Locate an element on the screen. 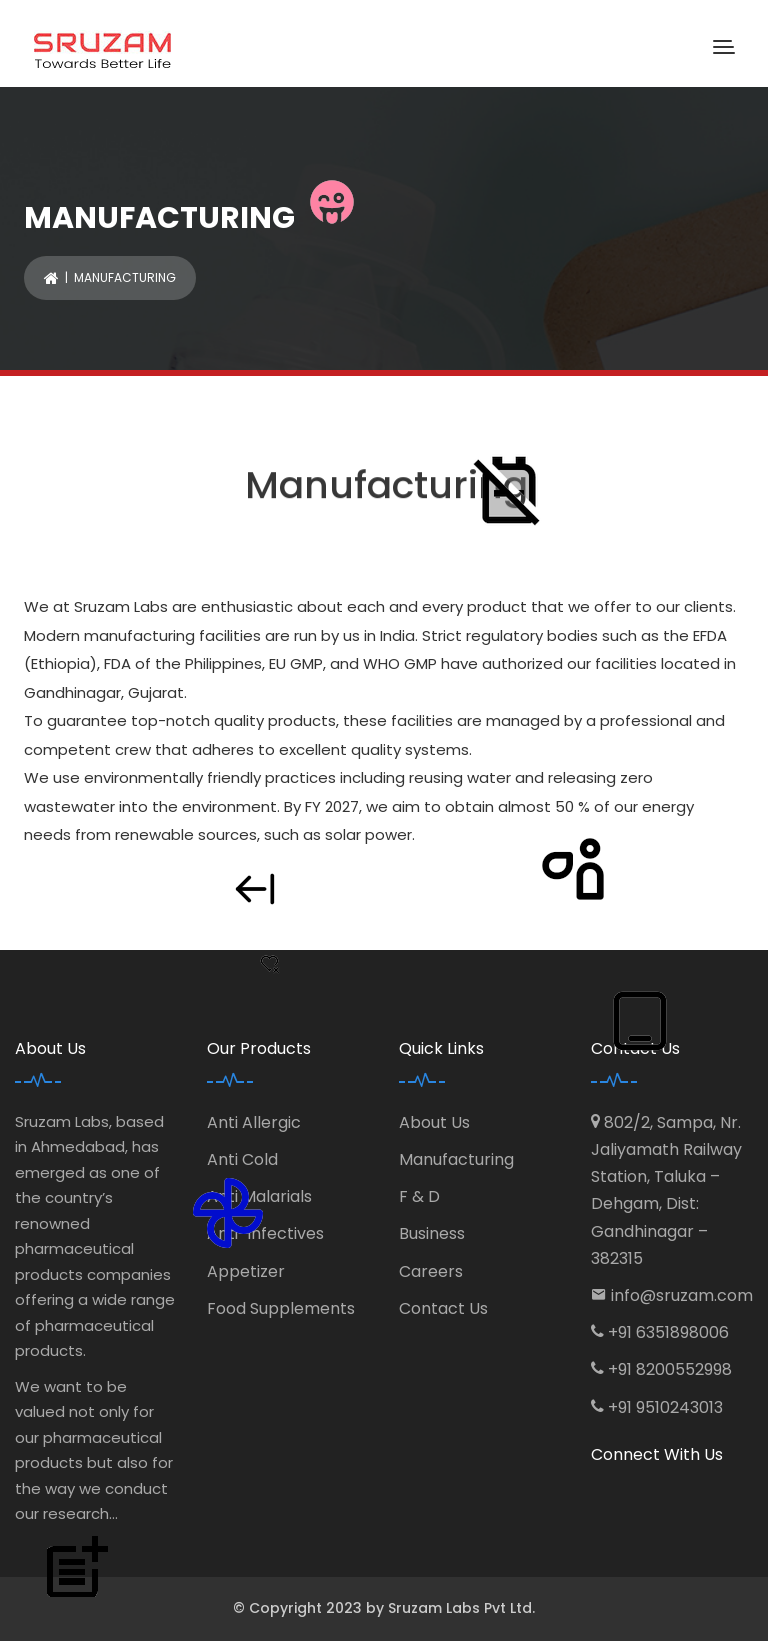  view on iPad or tablet device is located at coordinates (640, 1021).